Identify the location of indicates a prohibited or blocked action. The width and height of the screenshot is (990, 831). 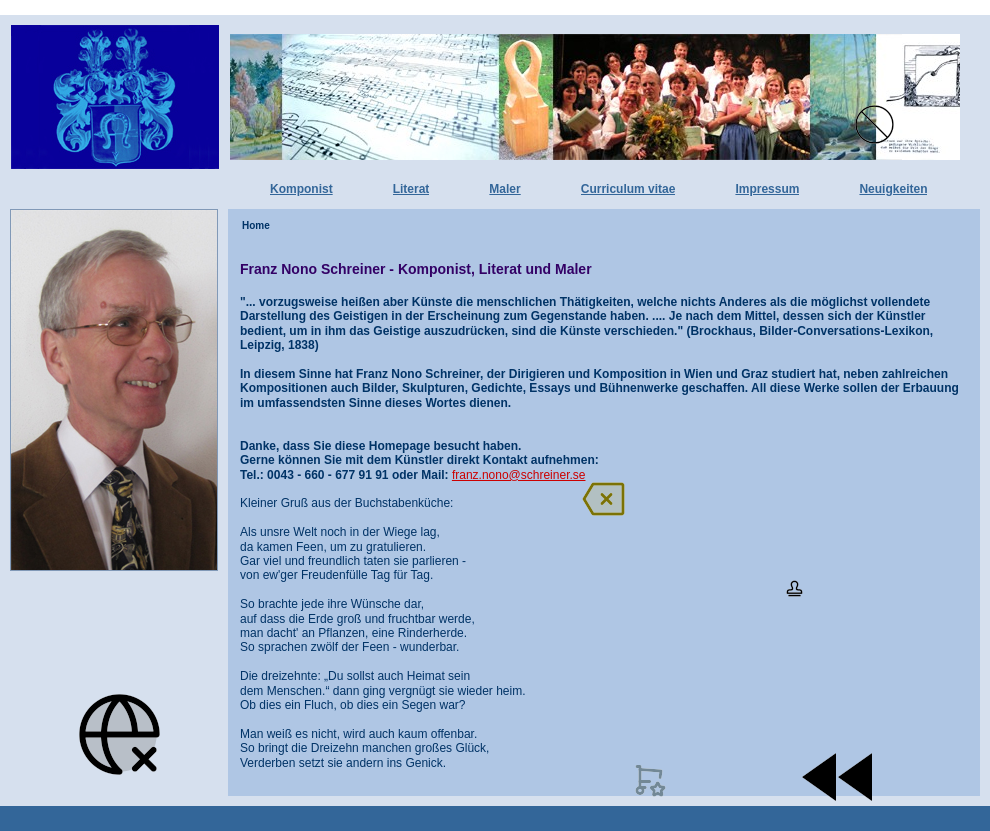
(874, 124).